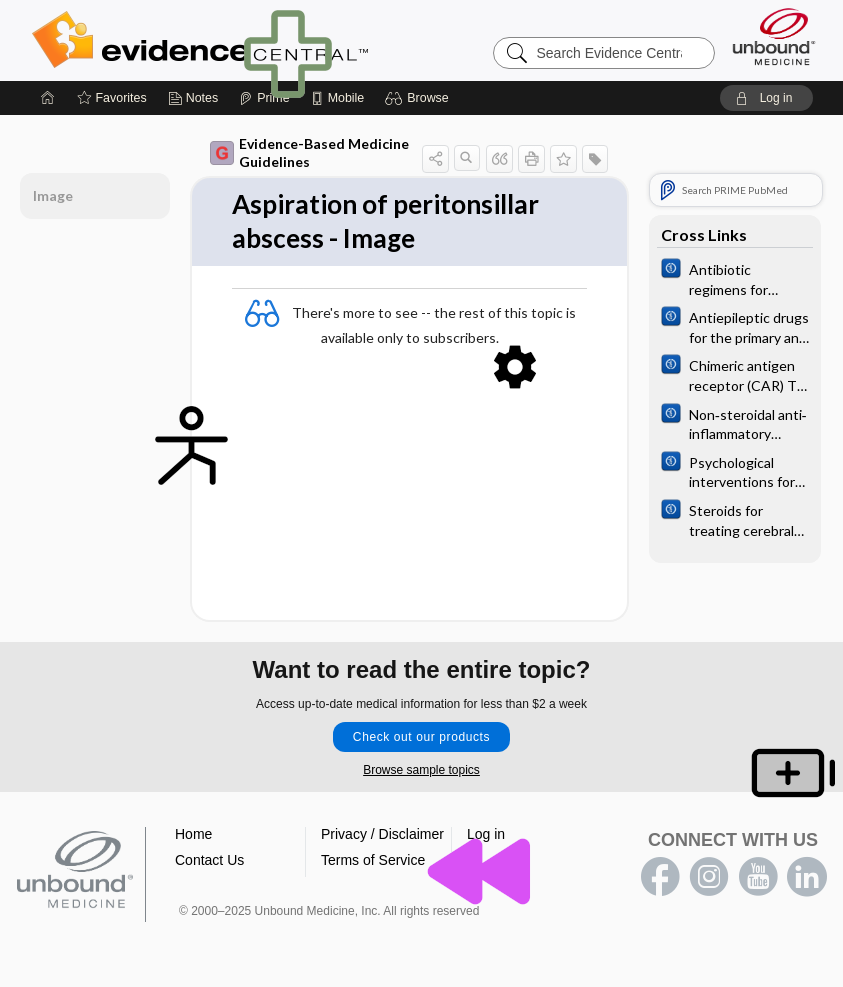 The width and height of the screenshot is (843, 987). What do you see at coordinates (482, 871) in the screenshot?
I see `rewind media playback` at bounding box center [482, 871].